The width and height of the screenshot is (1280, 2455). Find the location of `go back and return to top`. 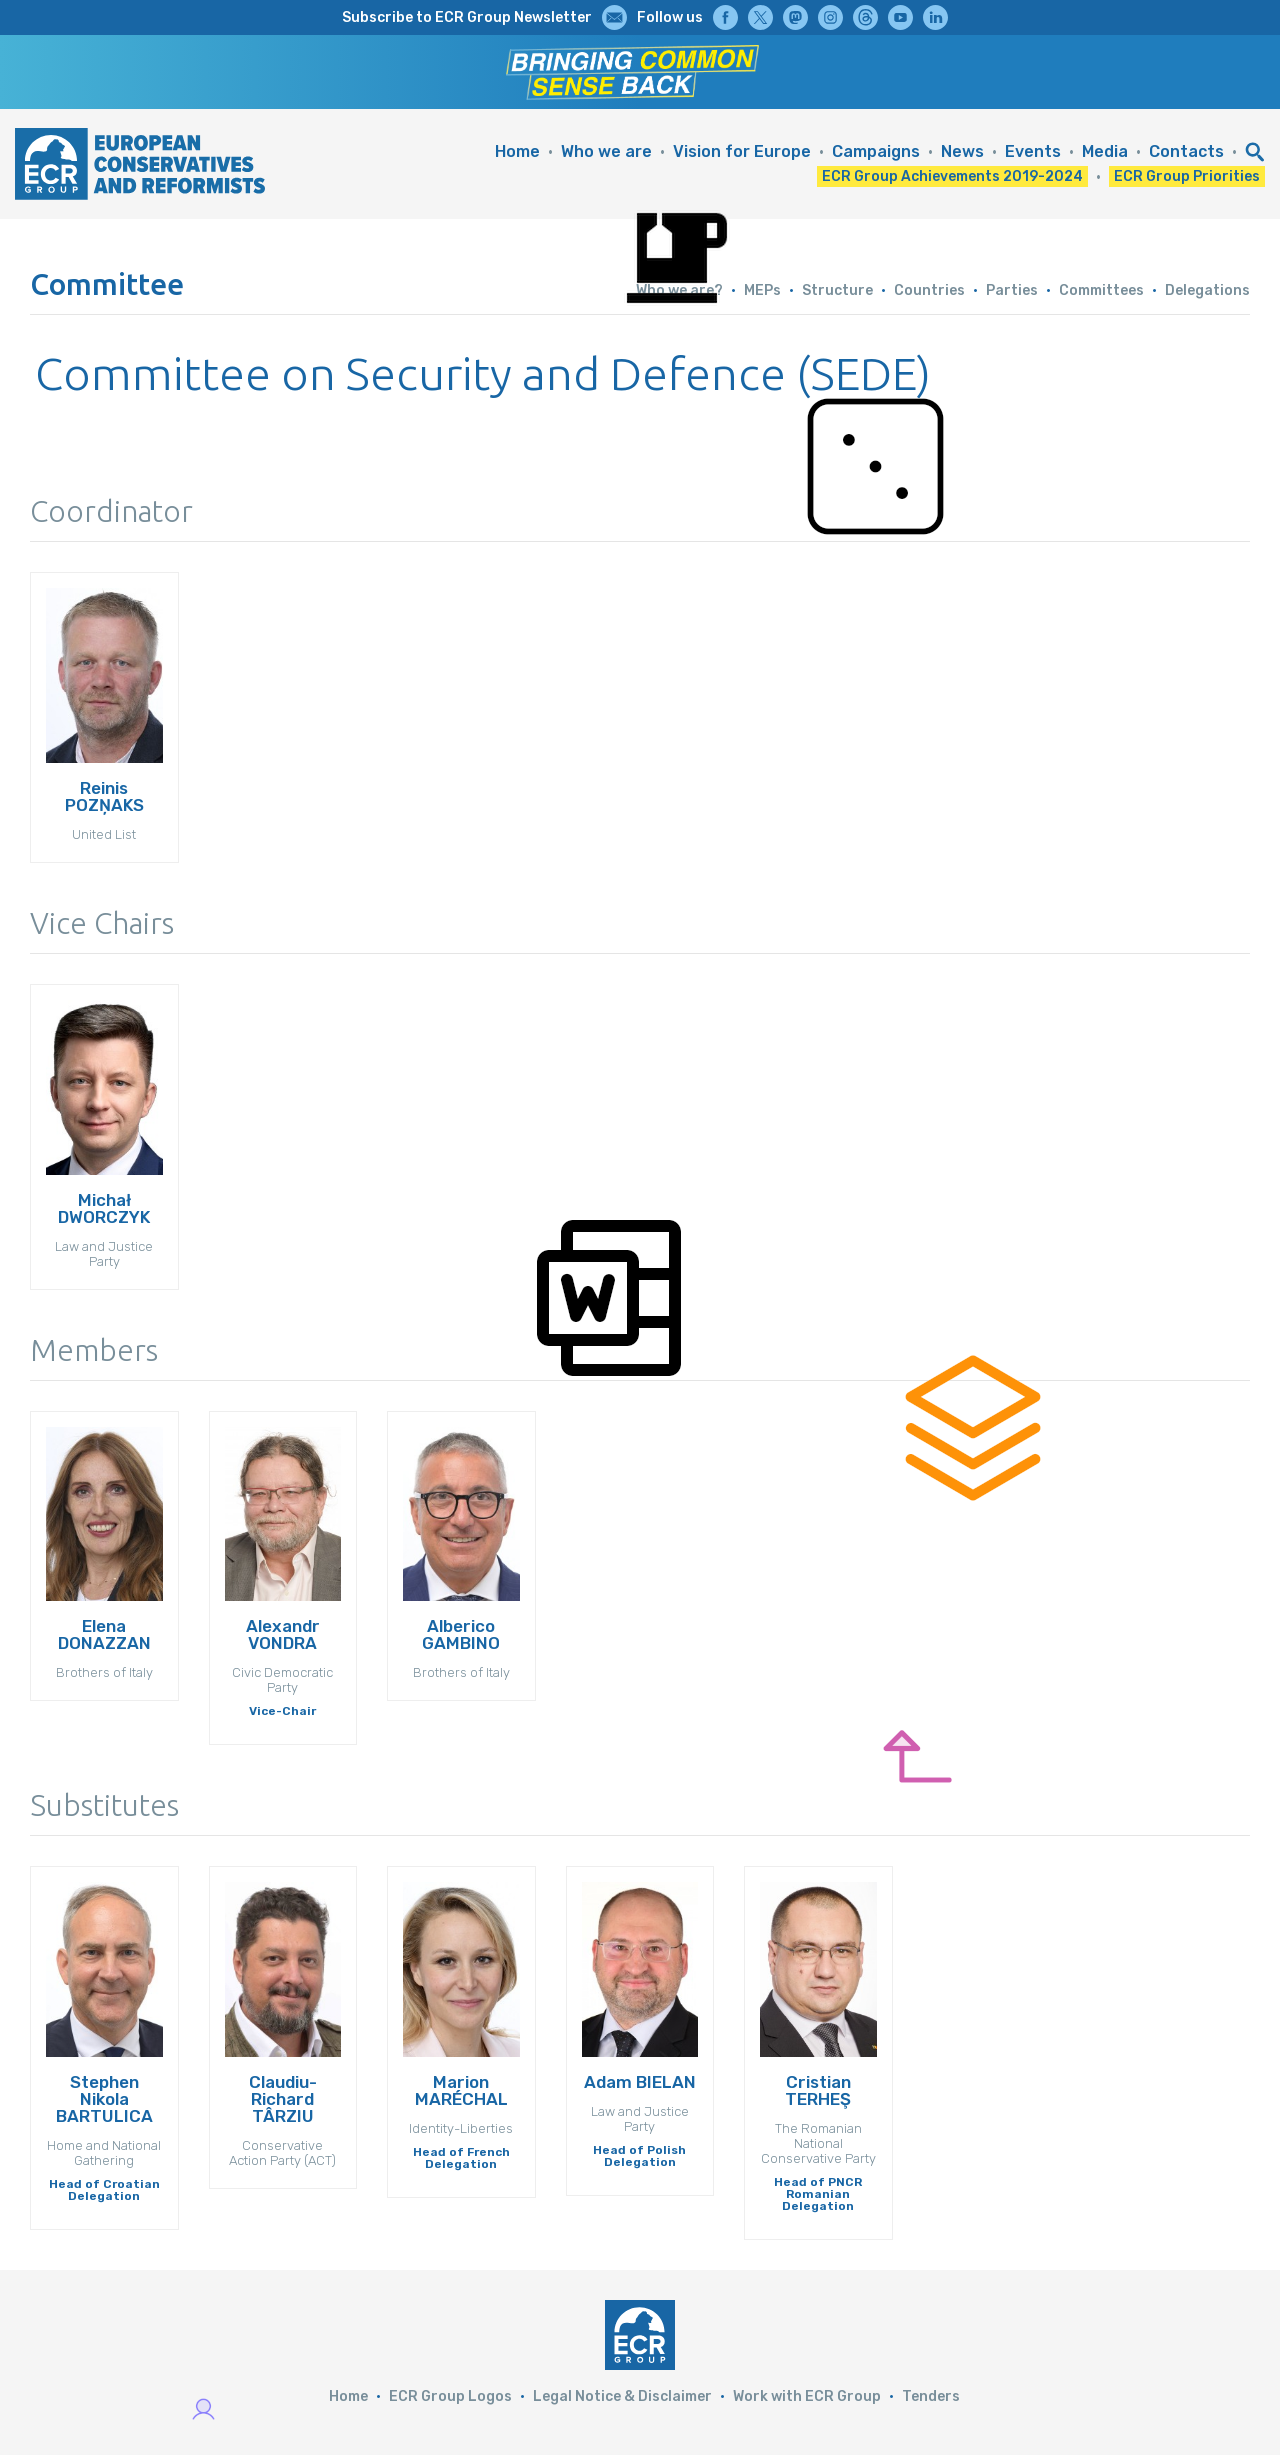

go back and return to top is located at coordinates (915, 1759).